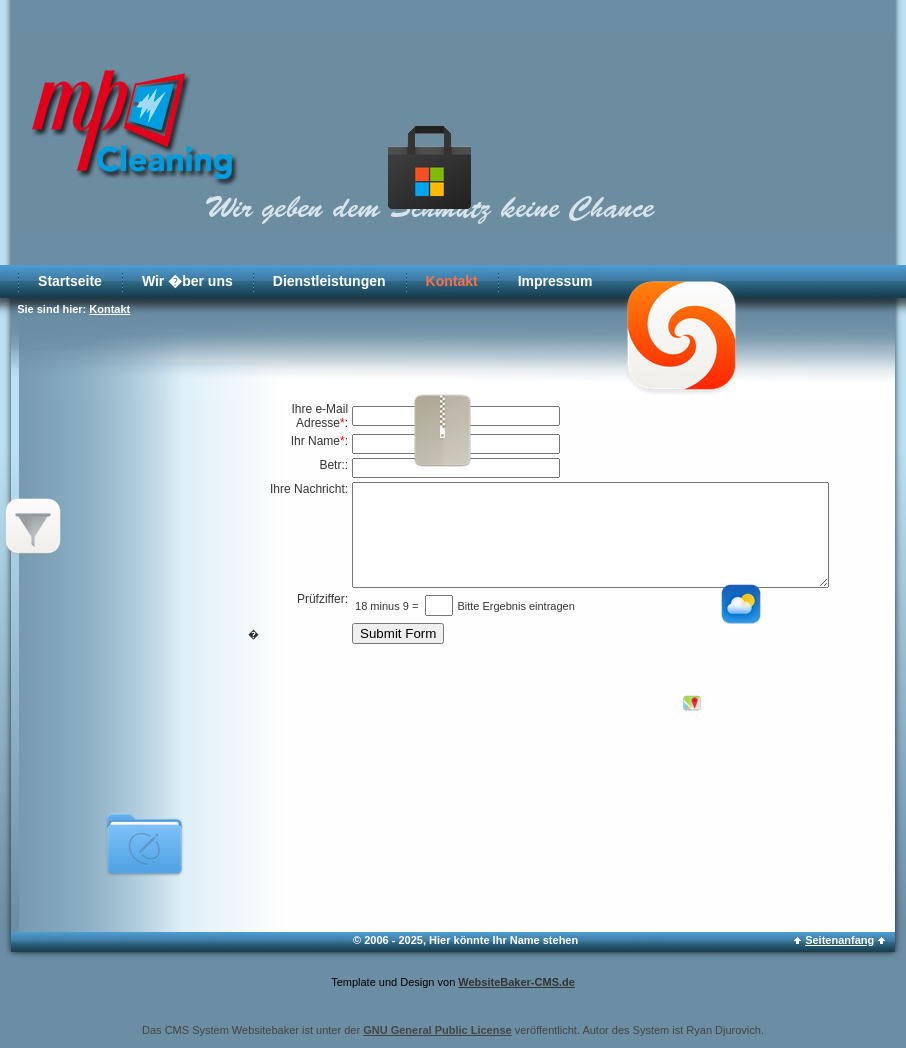  I want to click on open your art and design files folder, so click(144, 843).